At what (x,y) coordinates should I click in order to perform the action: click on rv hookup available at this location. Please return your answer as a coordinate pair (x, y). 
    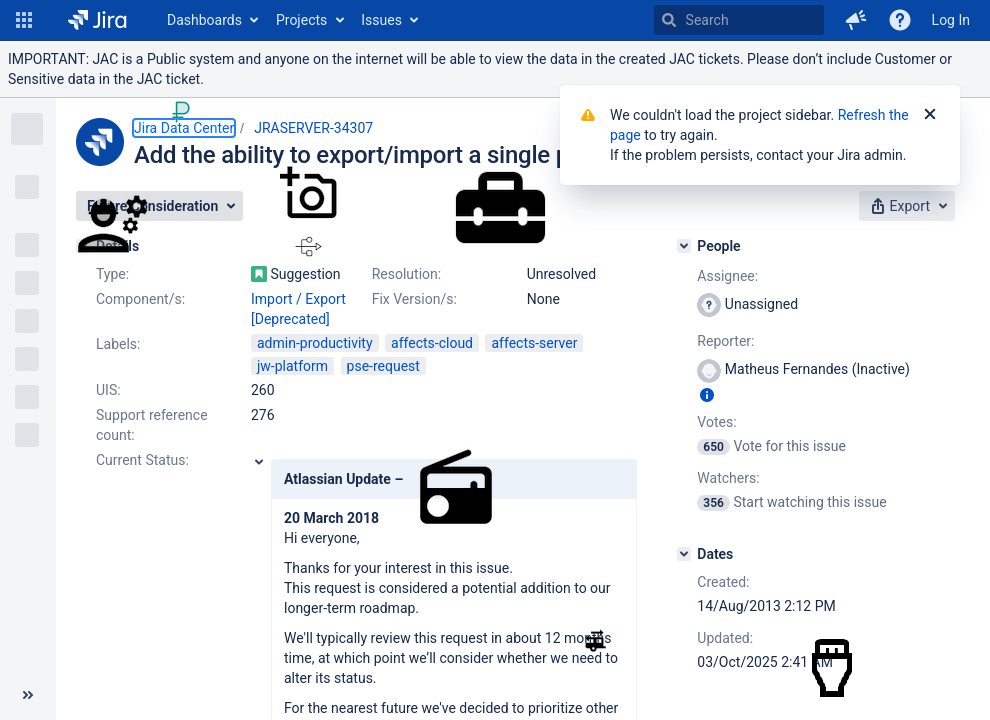
    Looking at the image, I should click on (594, 640).